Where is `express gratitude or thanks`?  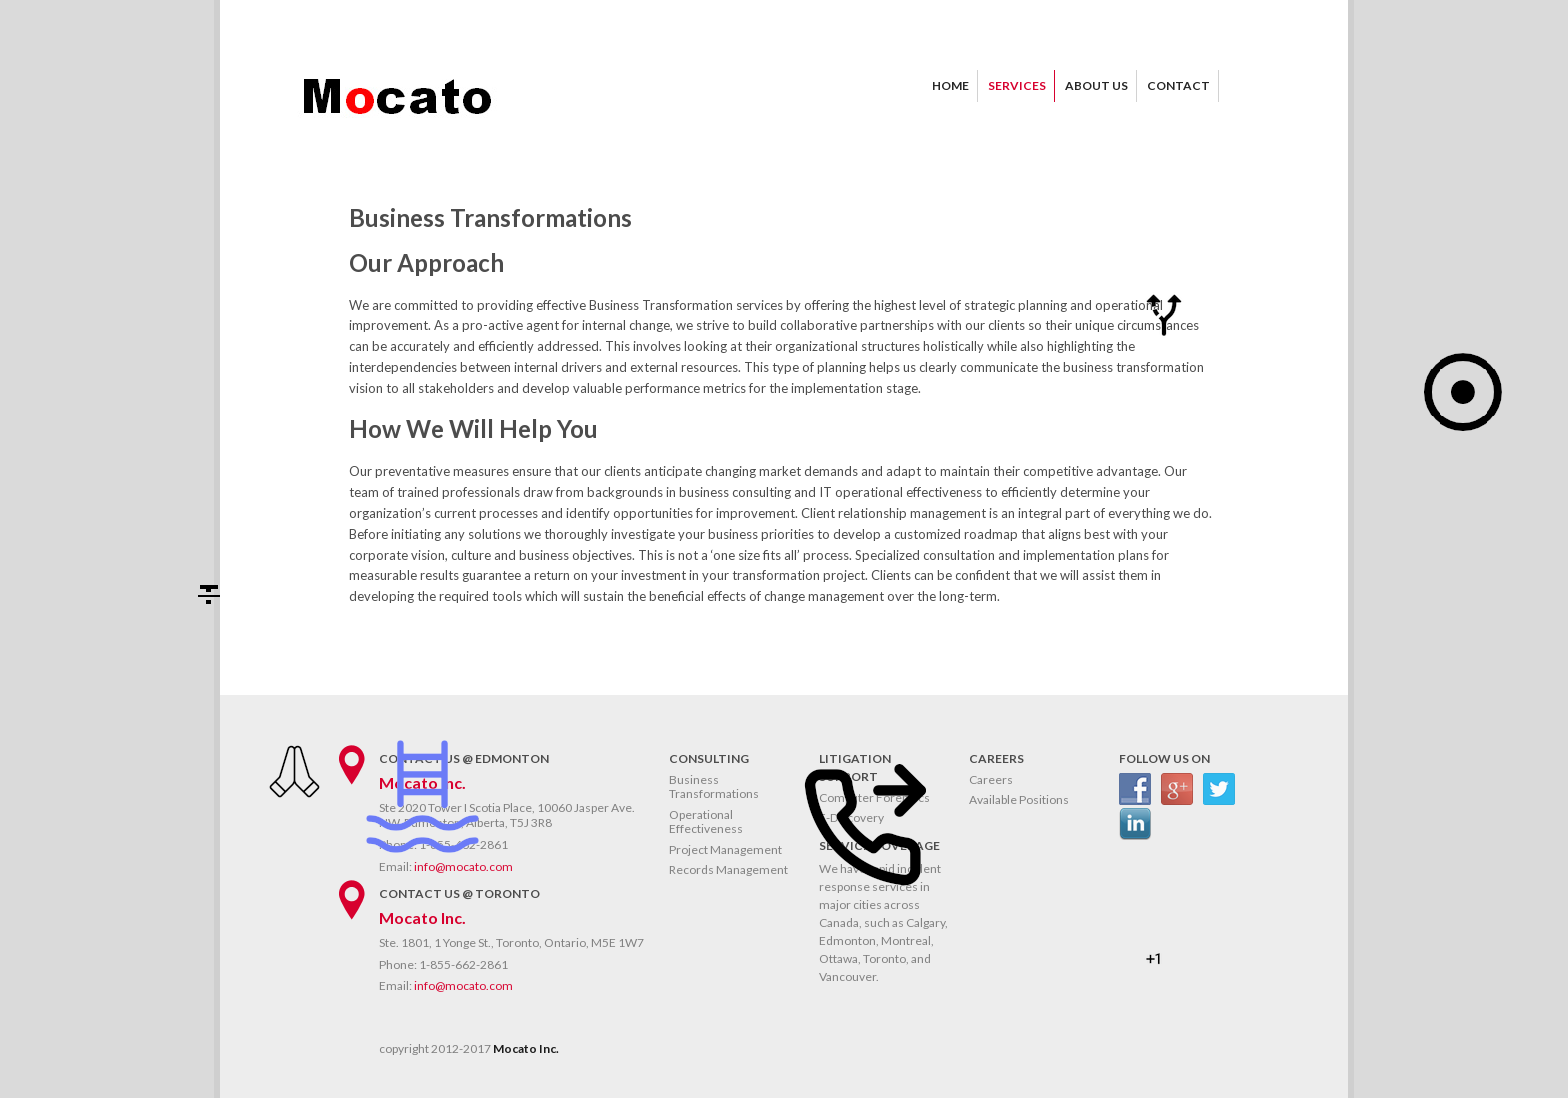
express gratitude or thanks is located at coordinates (294, 772).